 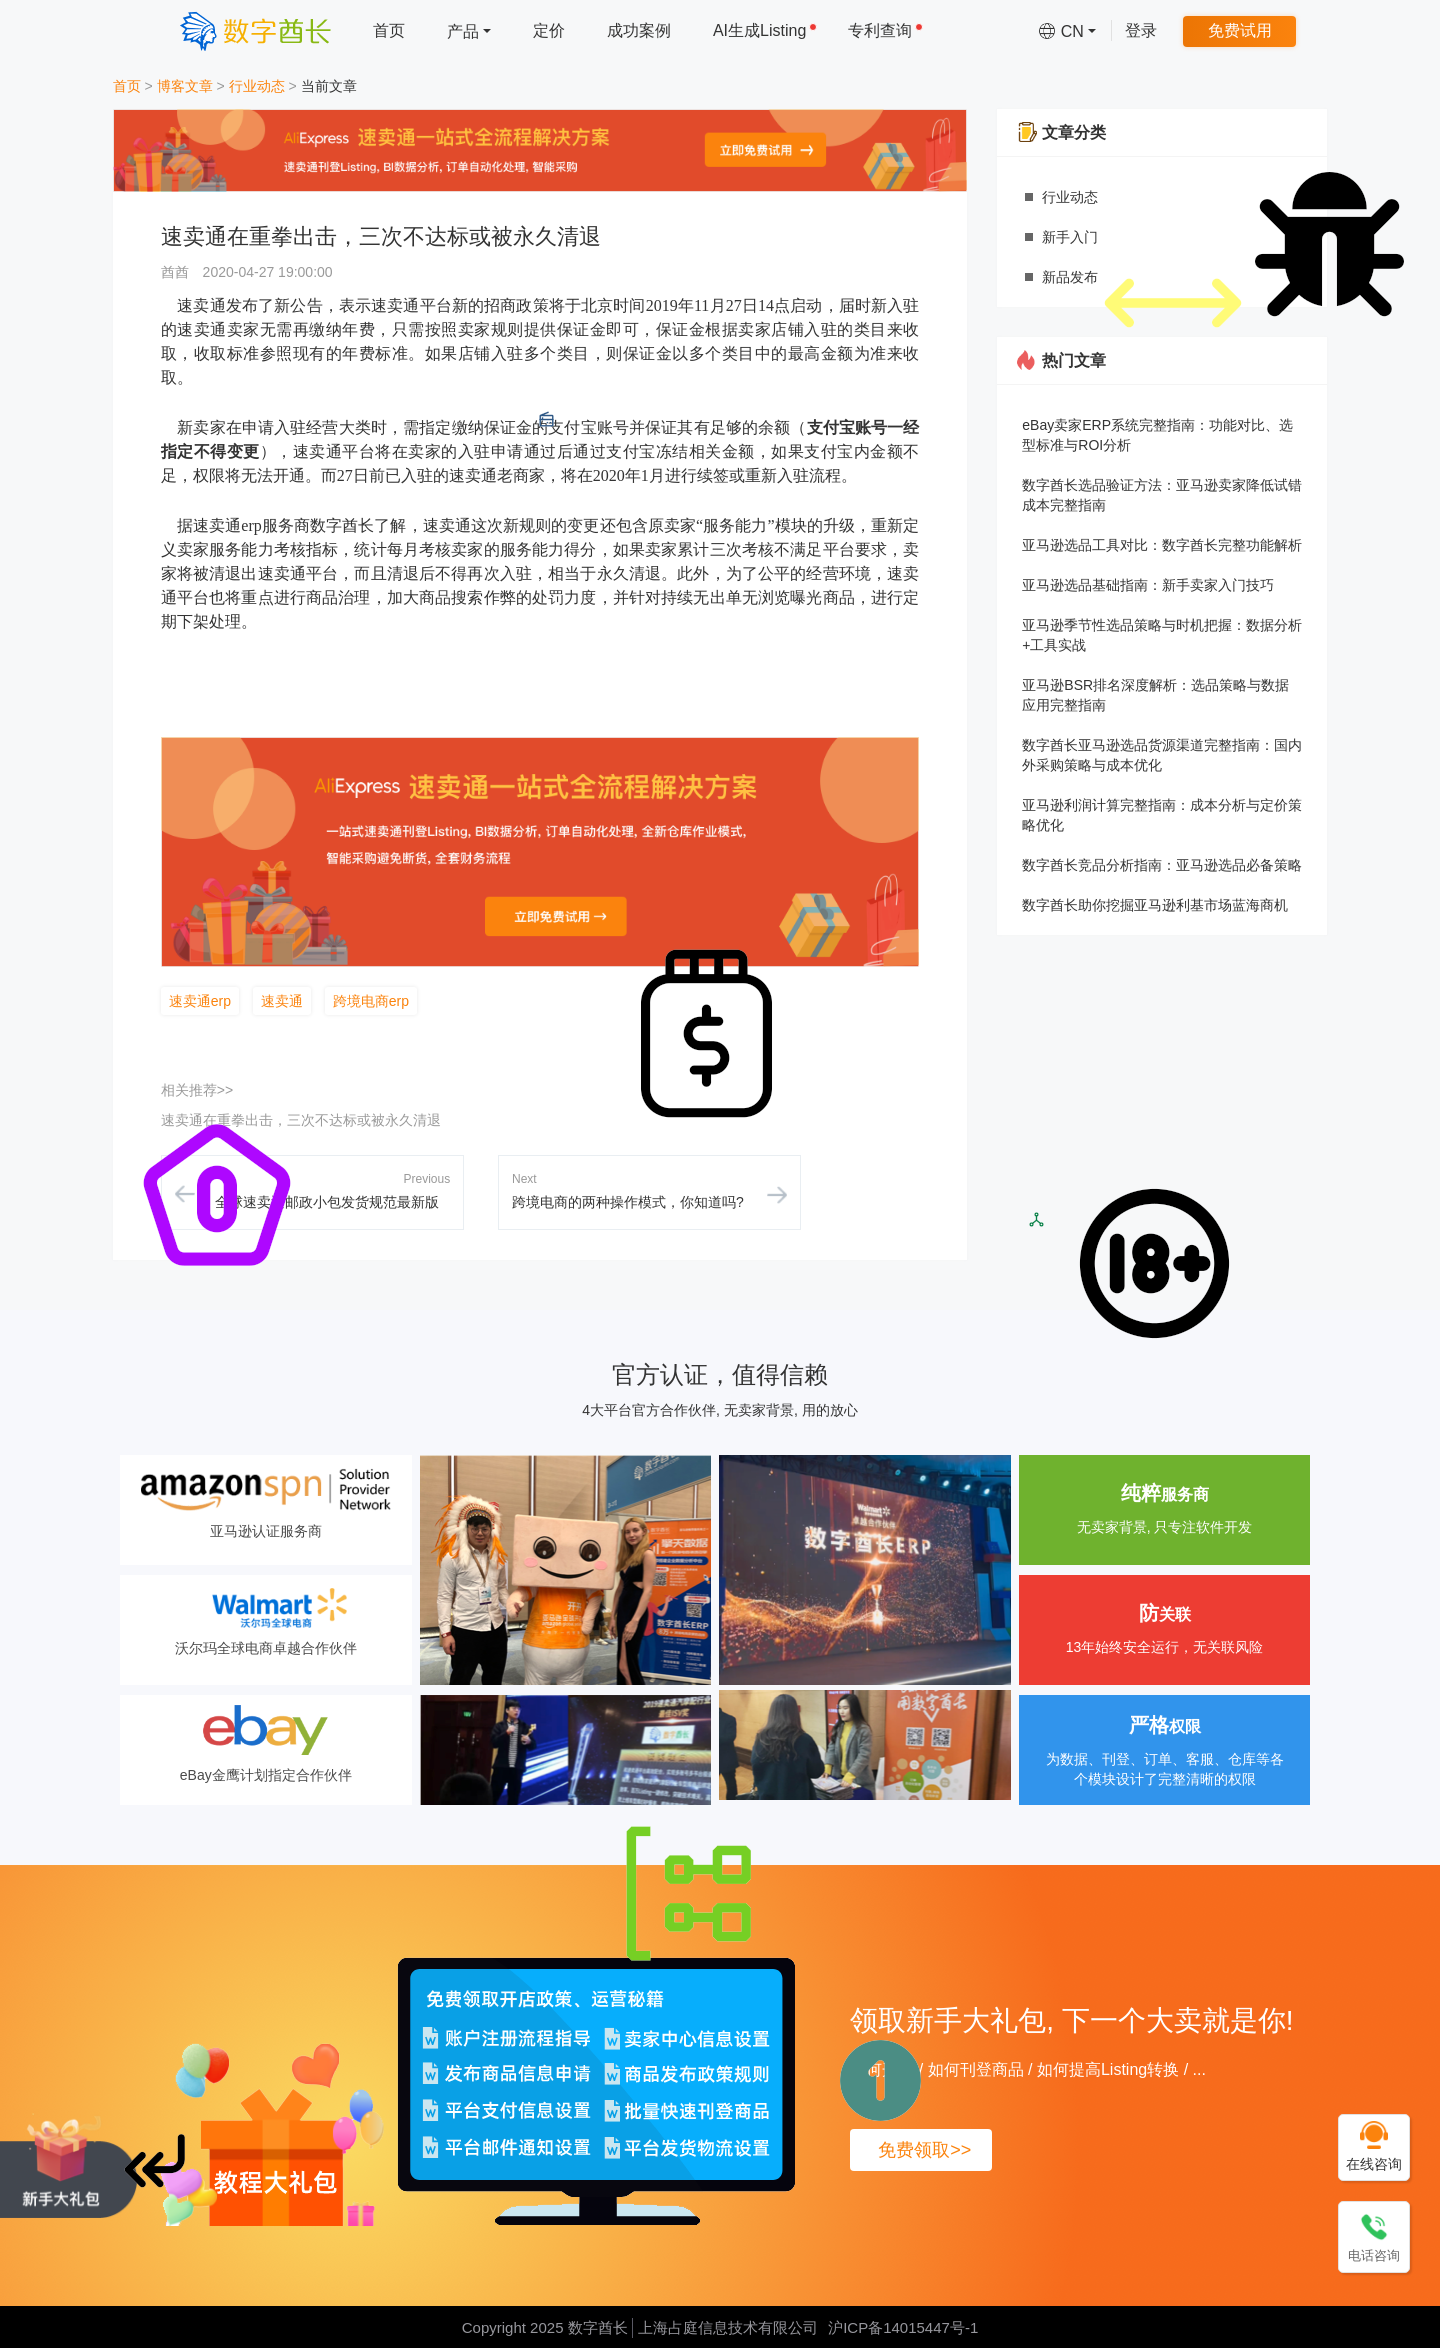 I want to click on report a bug or issue, so click(x=1329, y=246).